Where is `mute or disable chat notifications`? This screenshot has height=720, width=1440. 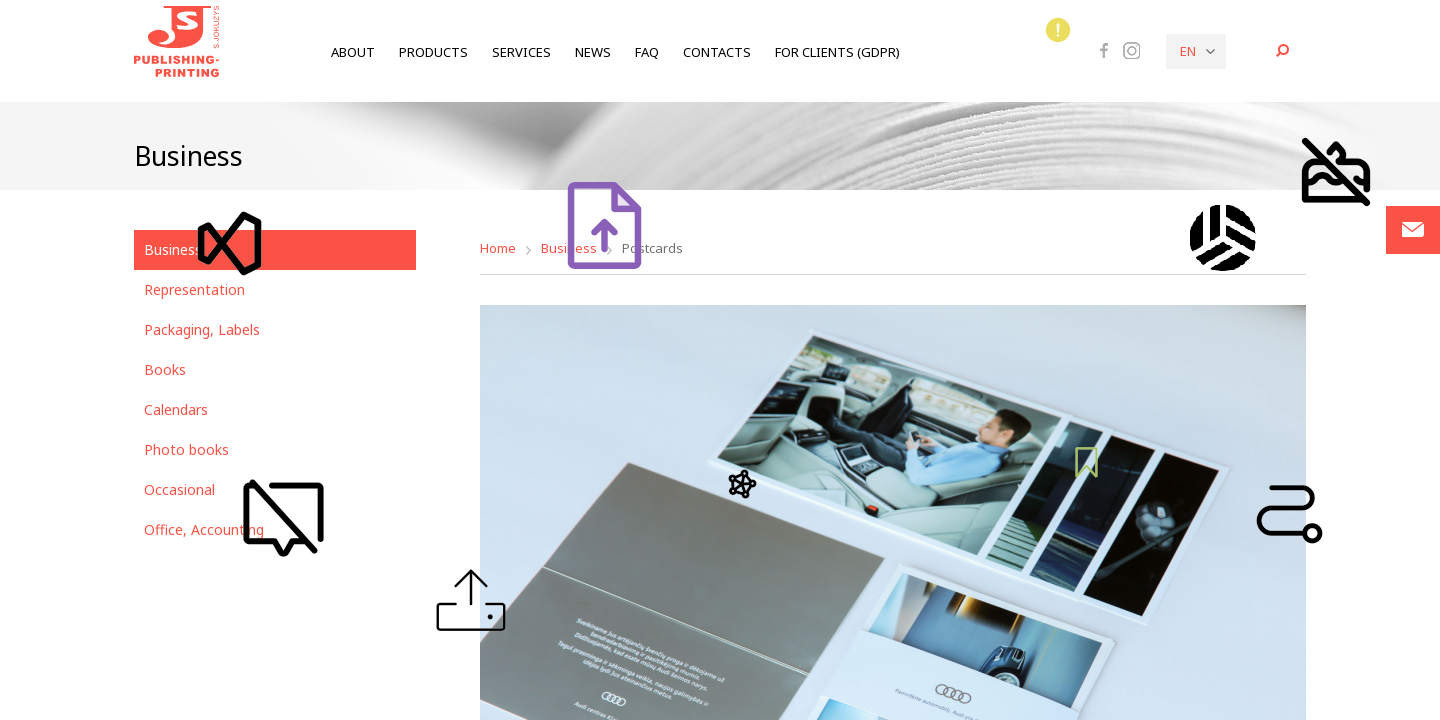 mute or disable chat notifications is located at coordinates (283, 516).